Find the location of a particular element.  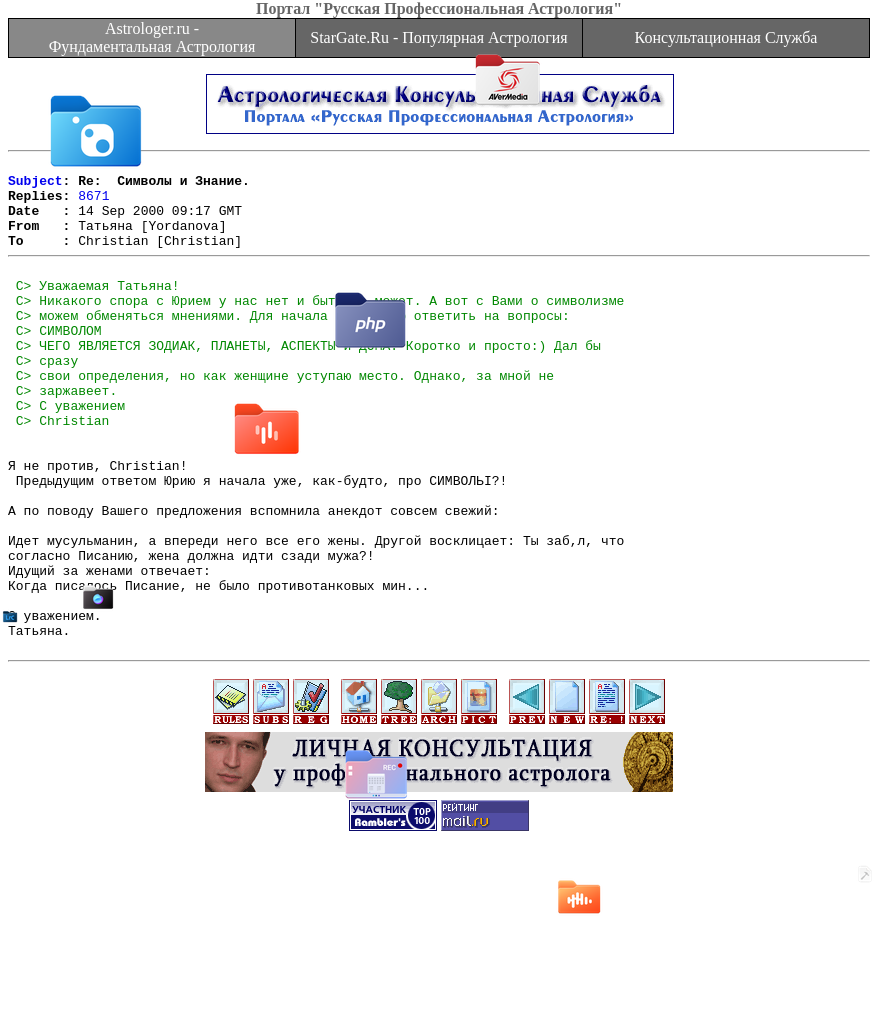

open adobe lightroom classic project folder is located at coordinates (10, 617).